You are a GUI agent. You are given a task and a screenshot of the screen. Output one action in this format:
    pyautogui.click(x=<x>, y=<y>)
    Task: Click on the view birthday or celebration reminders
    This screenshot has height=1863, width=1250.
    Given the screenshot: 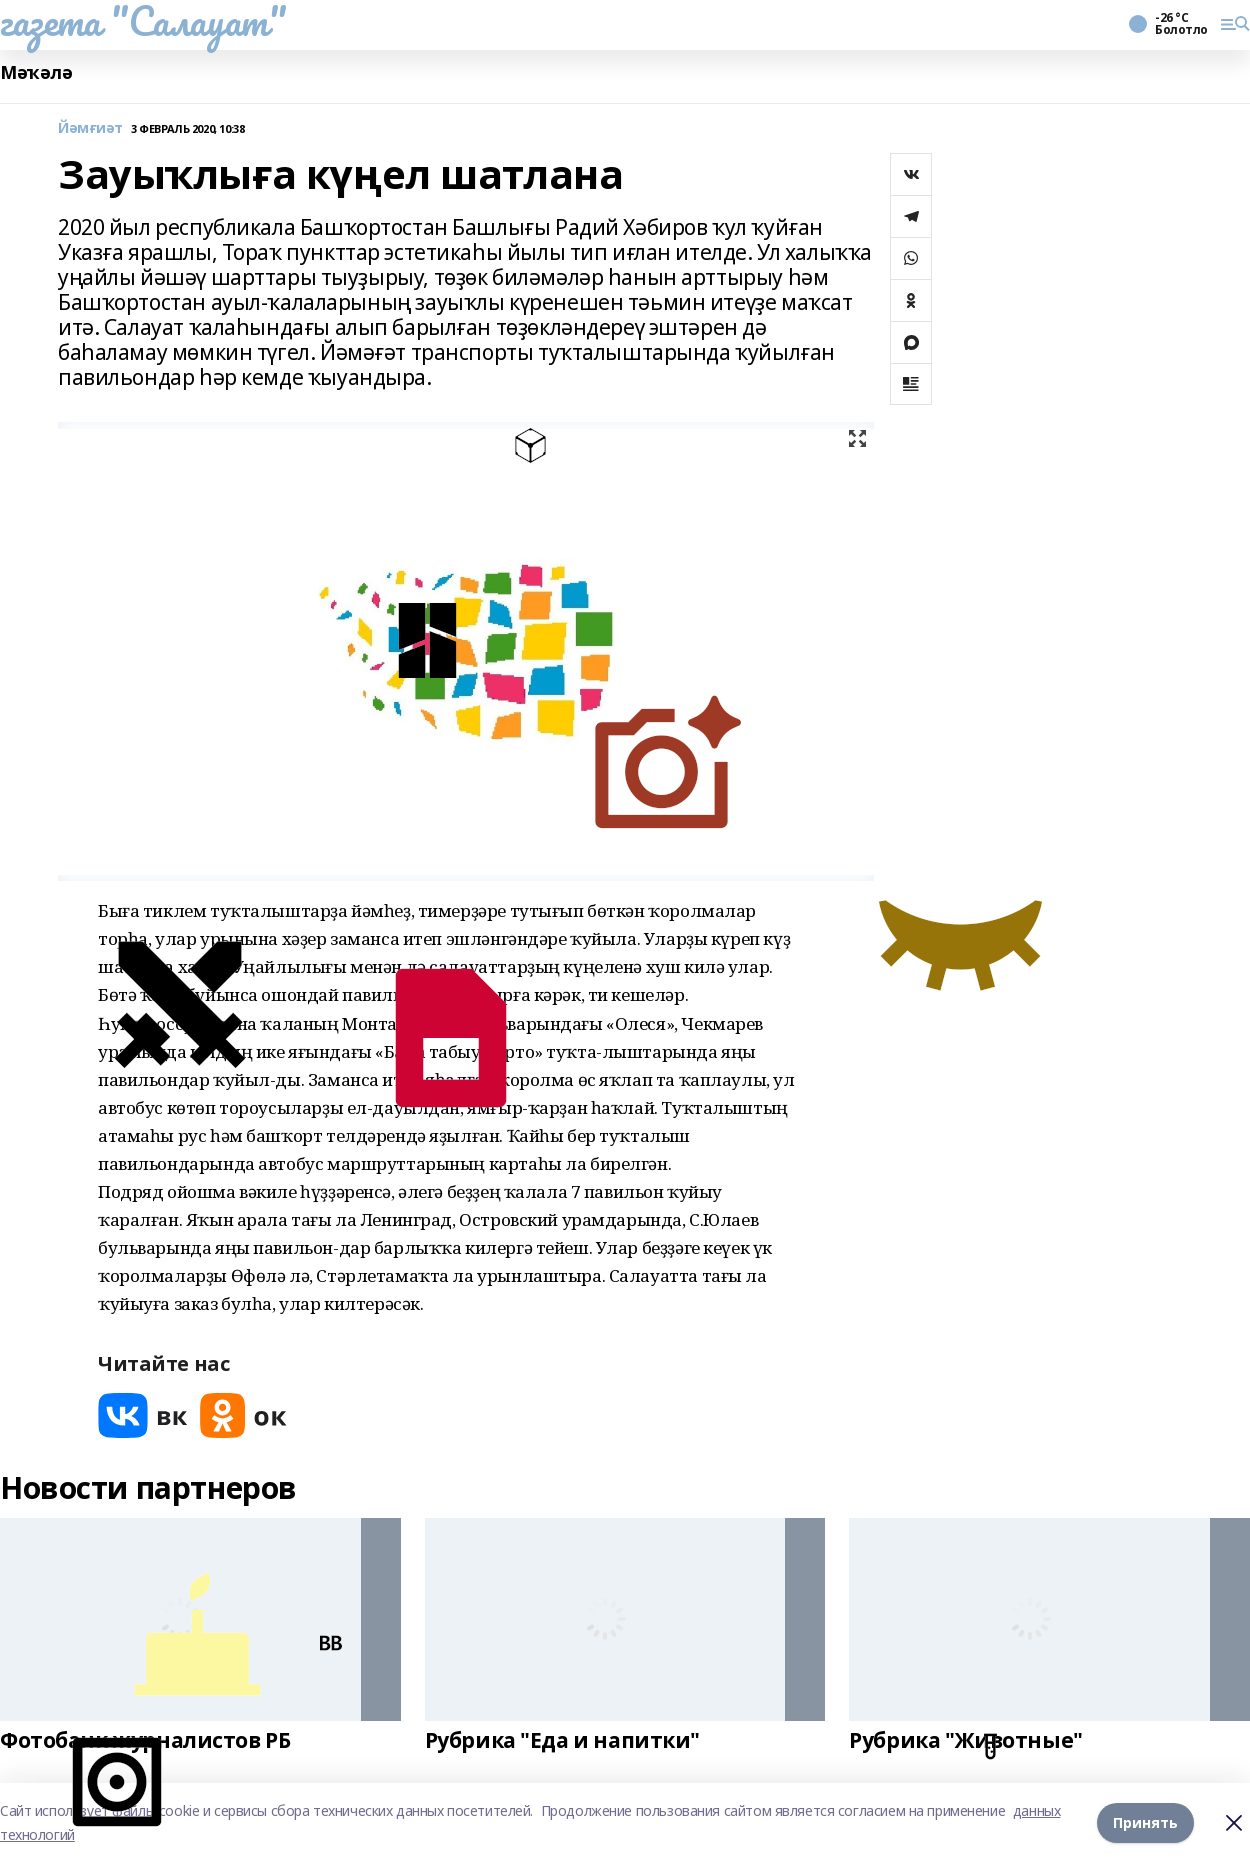 What is the action you would take?
    pyautogui.click(x=197, y=1638)
    